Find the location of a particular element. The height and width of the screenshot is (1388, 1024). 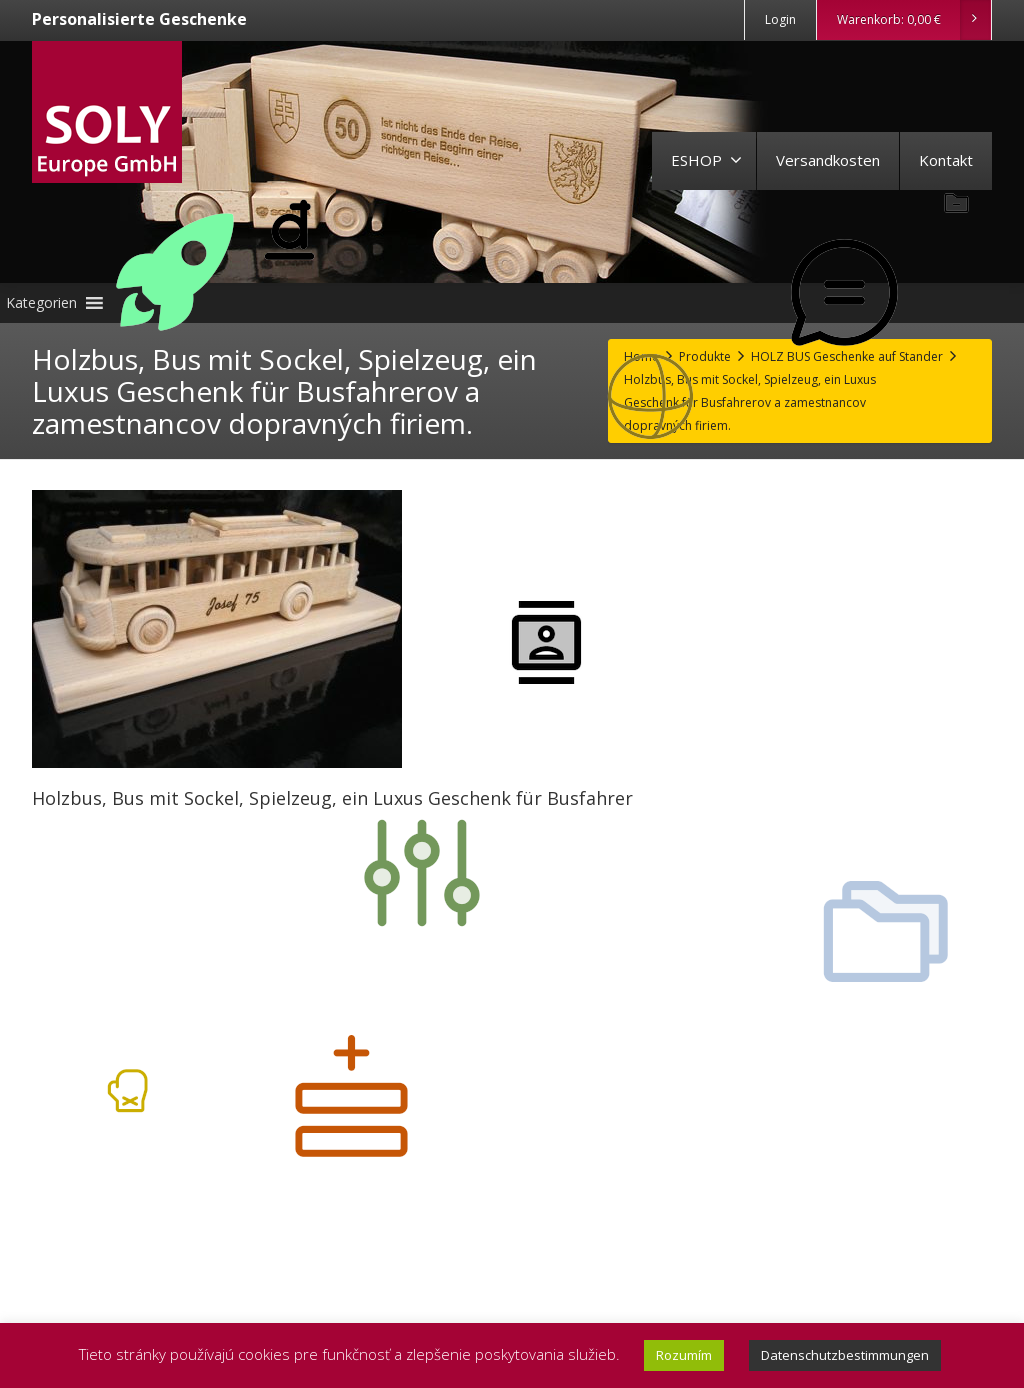

access globe or world view is located at coordinates (650, 396).